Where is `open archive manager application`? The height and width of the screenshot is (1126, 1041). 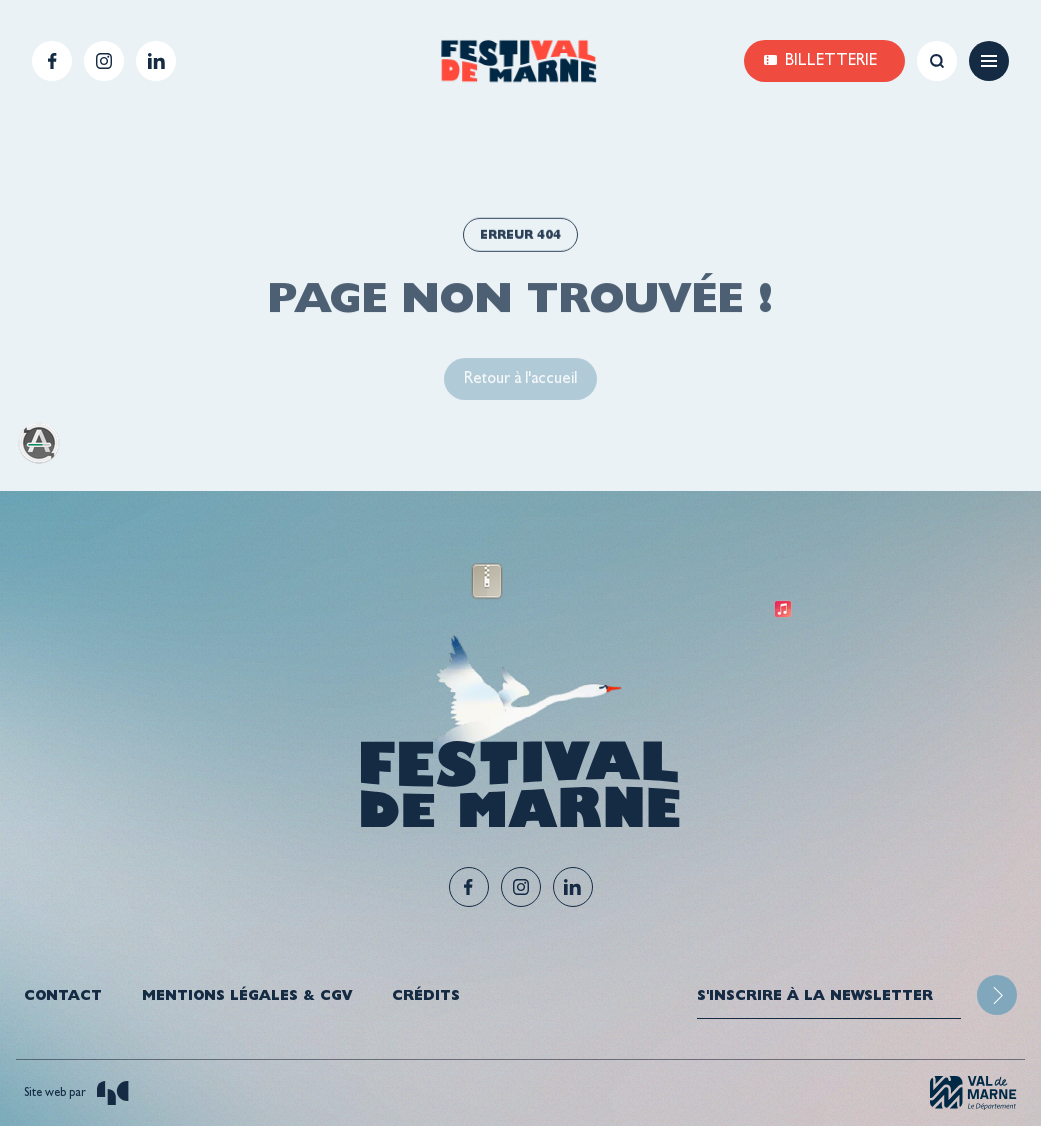 open archive manager application is located at coordinates (487, 581).